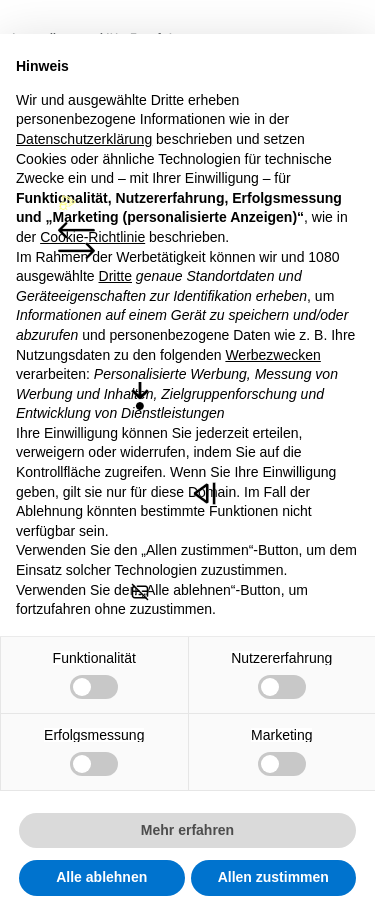  What do you see at coordinates (205, 493) in the screenshot?
I see `reverse continue debugging execution` at bounding box center [205, 493].